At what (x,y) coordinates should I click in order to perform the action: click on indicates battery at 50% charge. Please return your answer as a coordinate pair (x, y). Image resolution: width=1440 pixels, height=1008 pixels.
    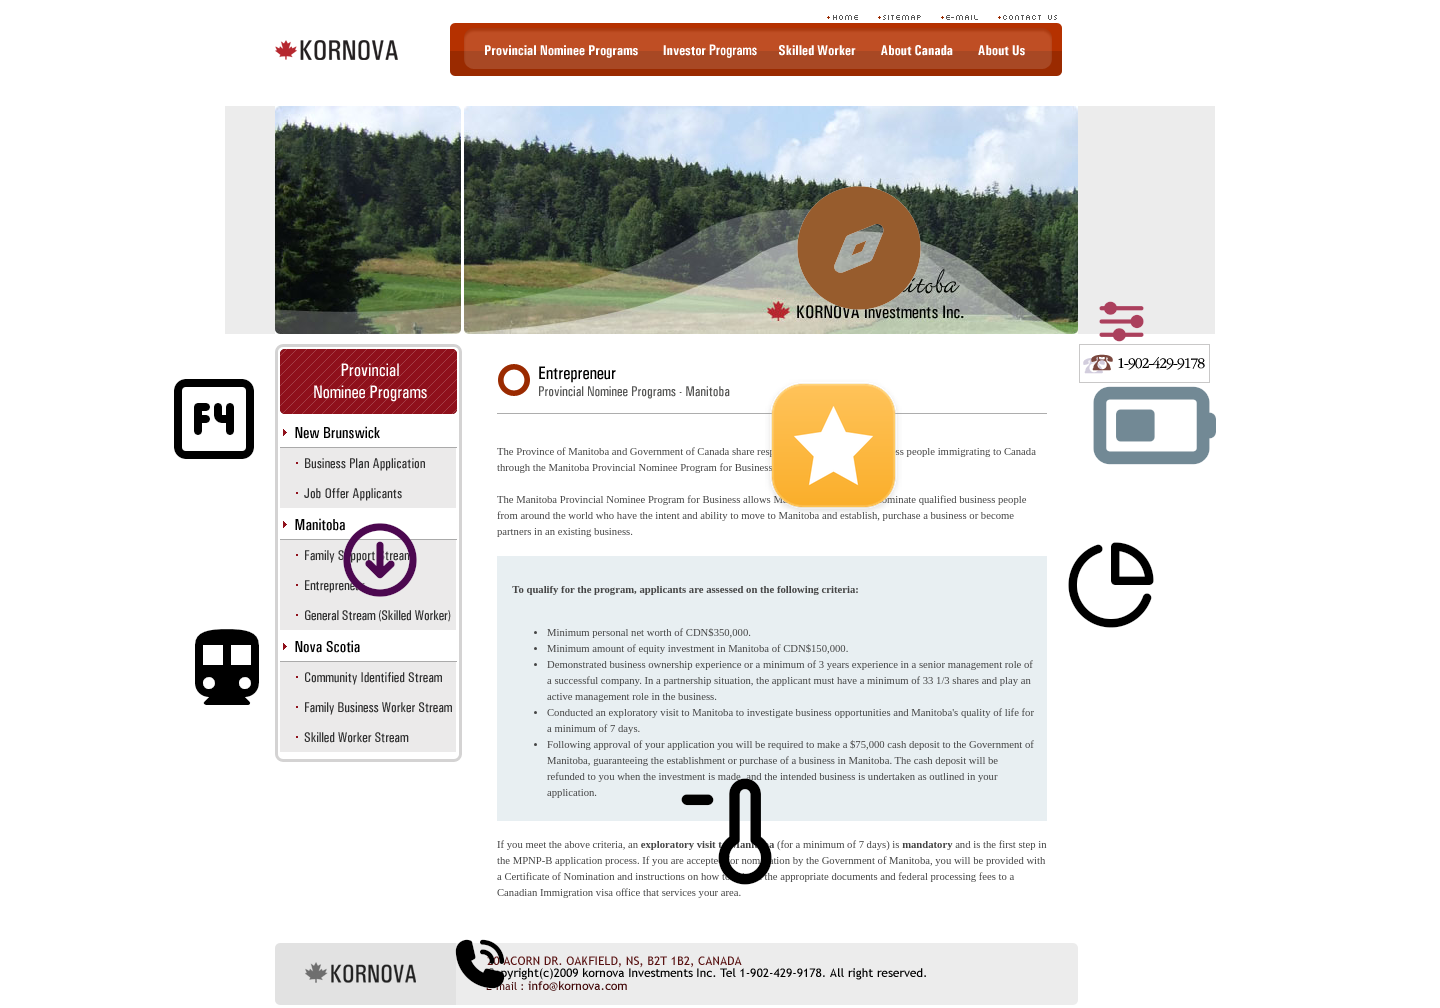
    Looking at the image, I should click on (1151, 425).